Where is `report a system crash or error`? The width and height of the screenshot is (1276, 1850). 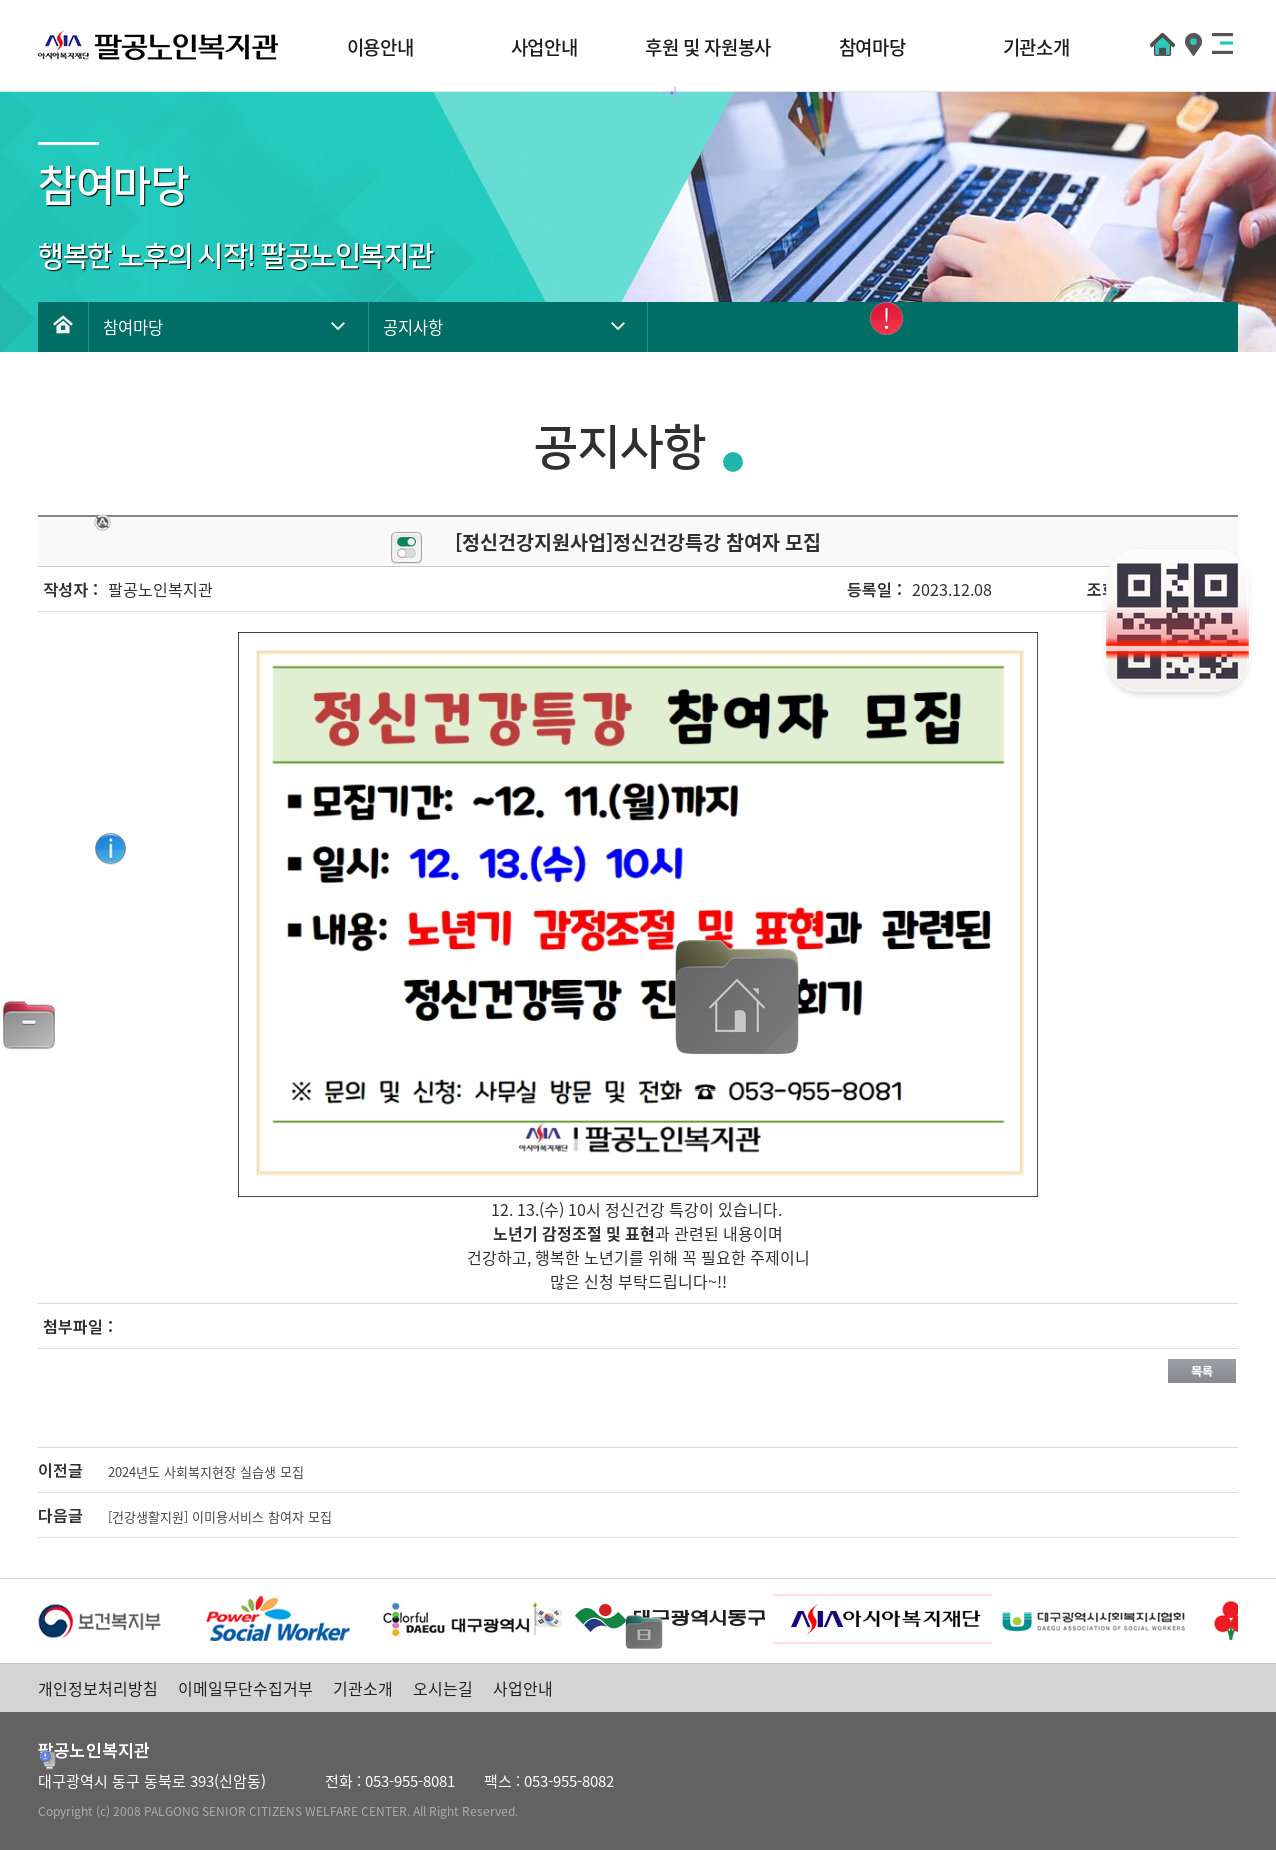
report a system crash or error is located at coordinates (886, 318).